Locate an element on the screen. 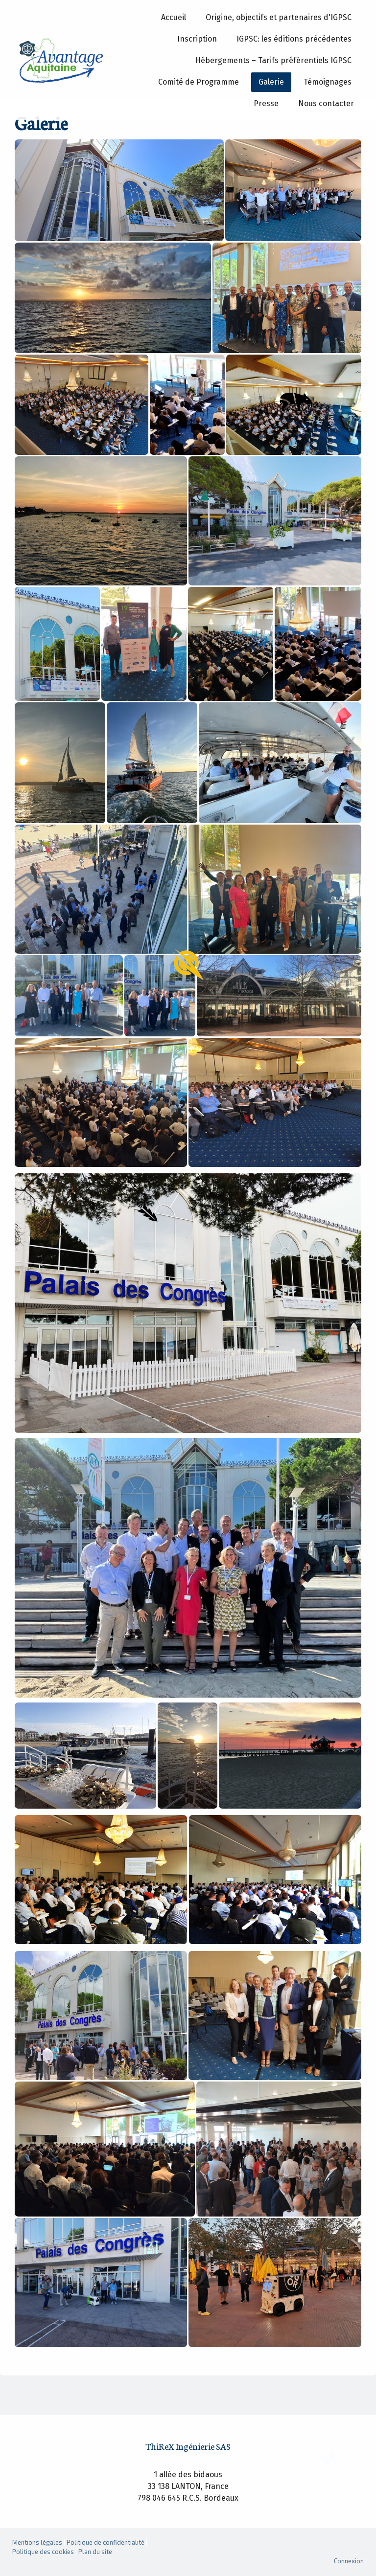 Image resolution: width=376 pixels, height=2576 pixels. indicates an official or verified document is located at coordinates (27, 48).